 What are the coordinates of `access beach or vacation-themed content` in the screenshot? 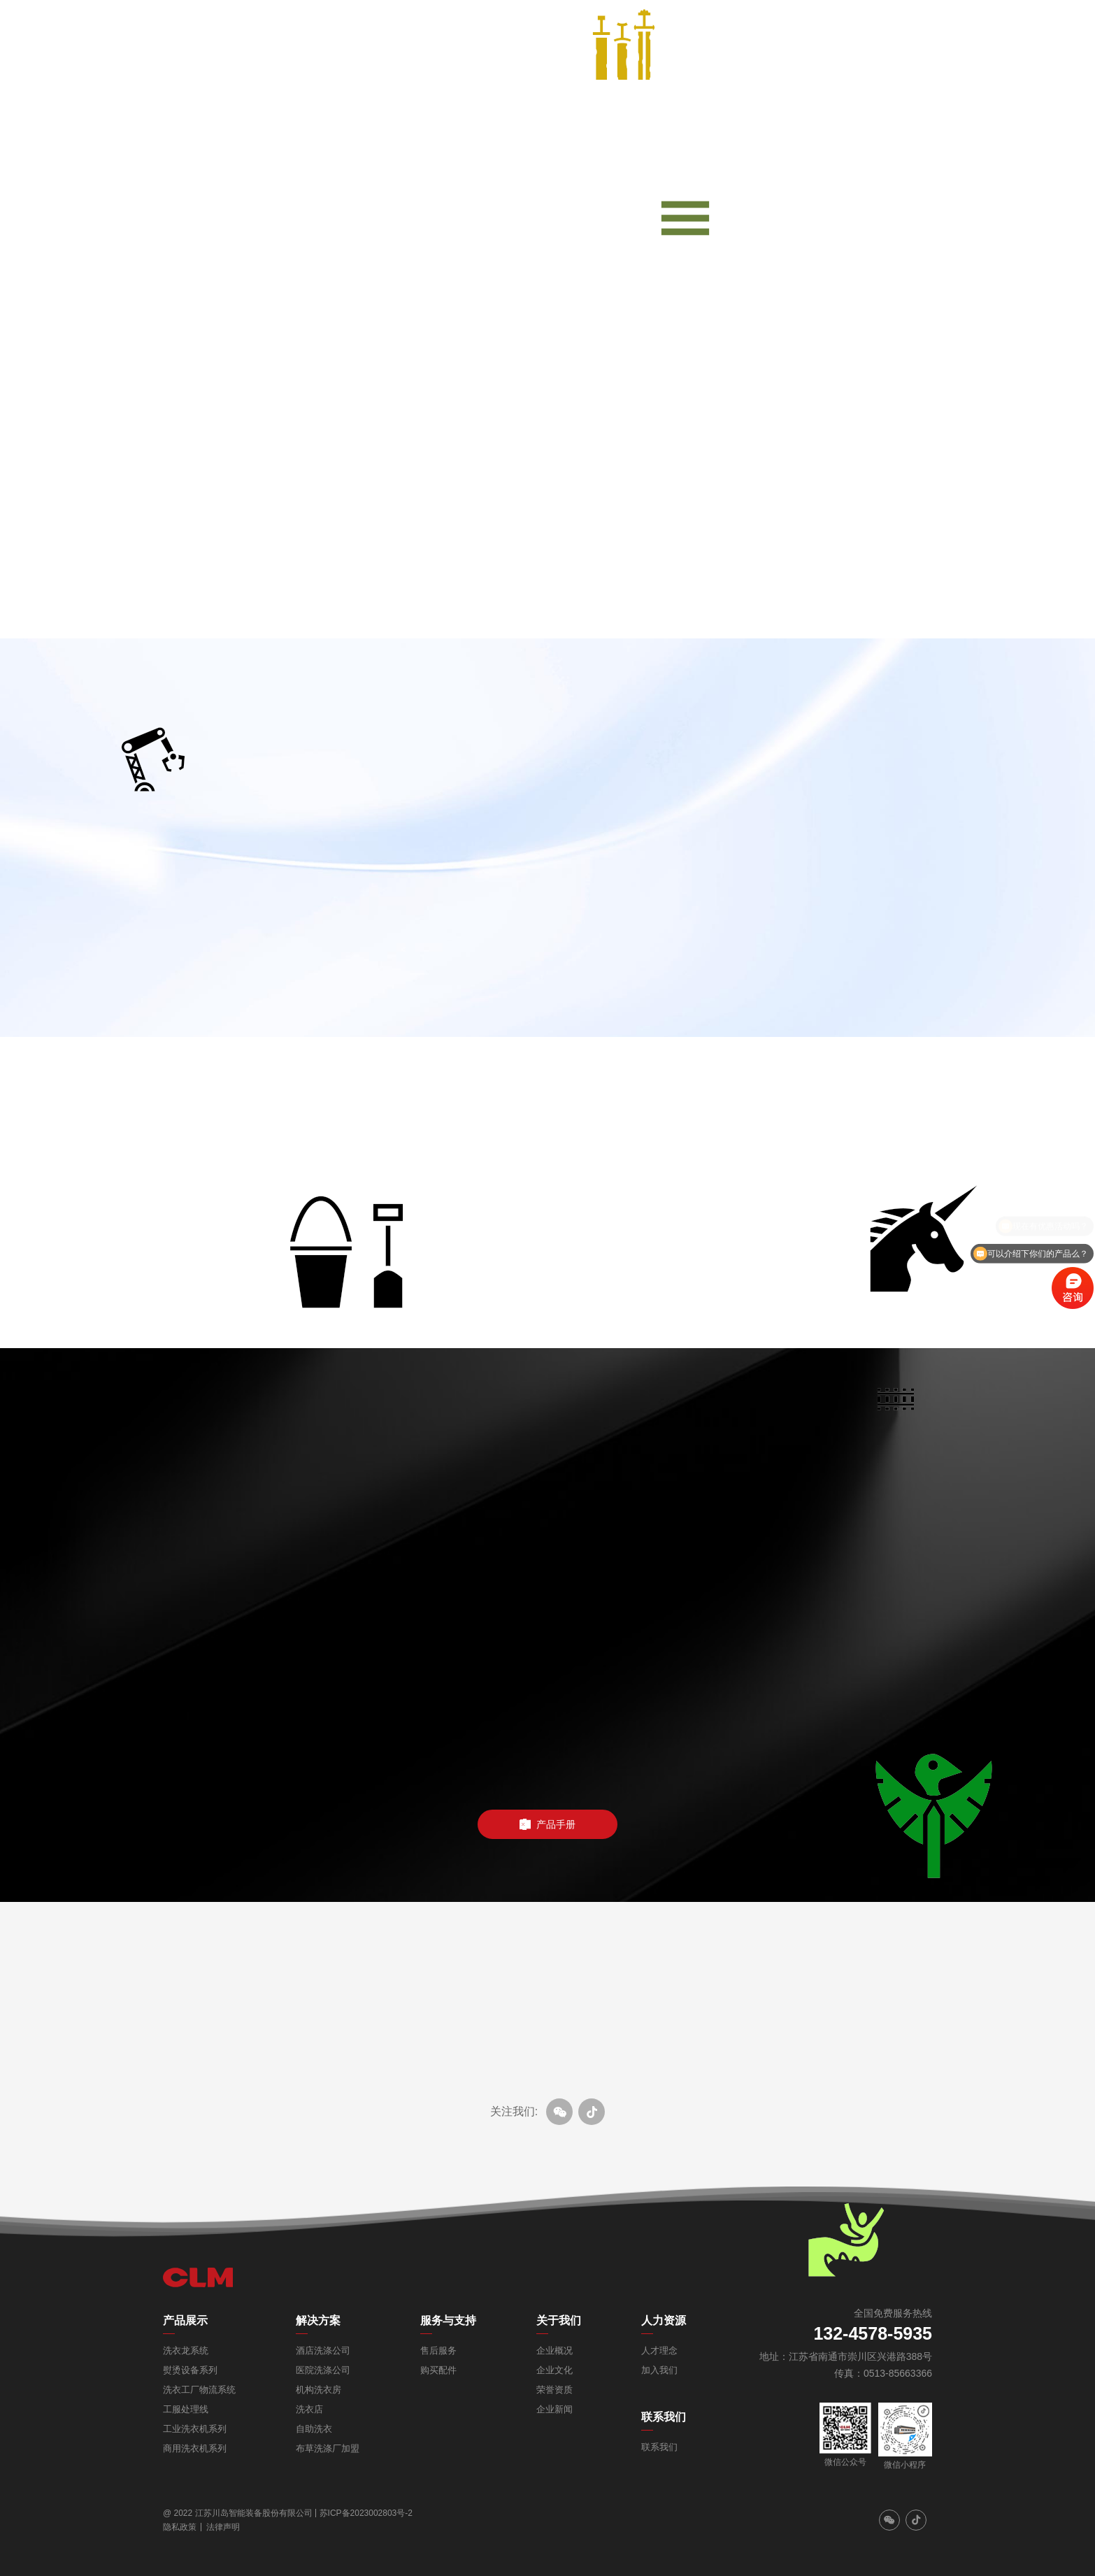 It's located at (346, 1252).